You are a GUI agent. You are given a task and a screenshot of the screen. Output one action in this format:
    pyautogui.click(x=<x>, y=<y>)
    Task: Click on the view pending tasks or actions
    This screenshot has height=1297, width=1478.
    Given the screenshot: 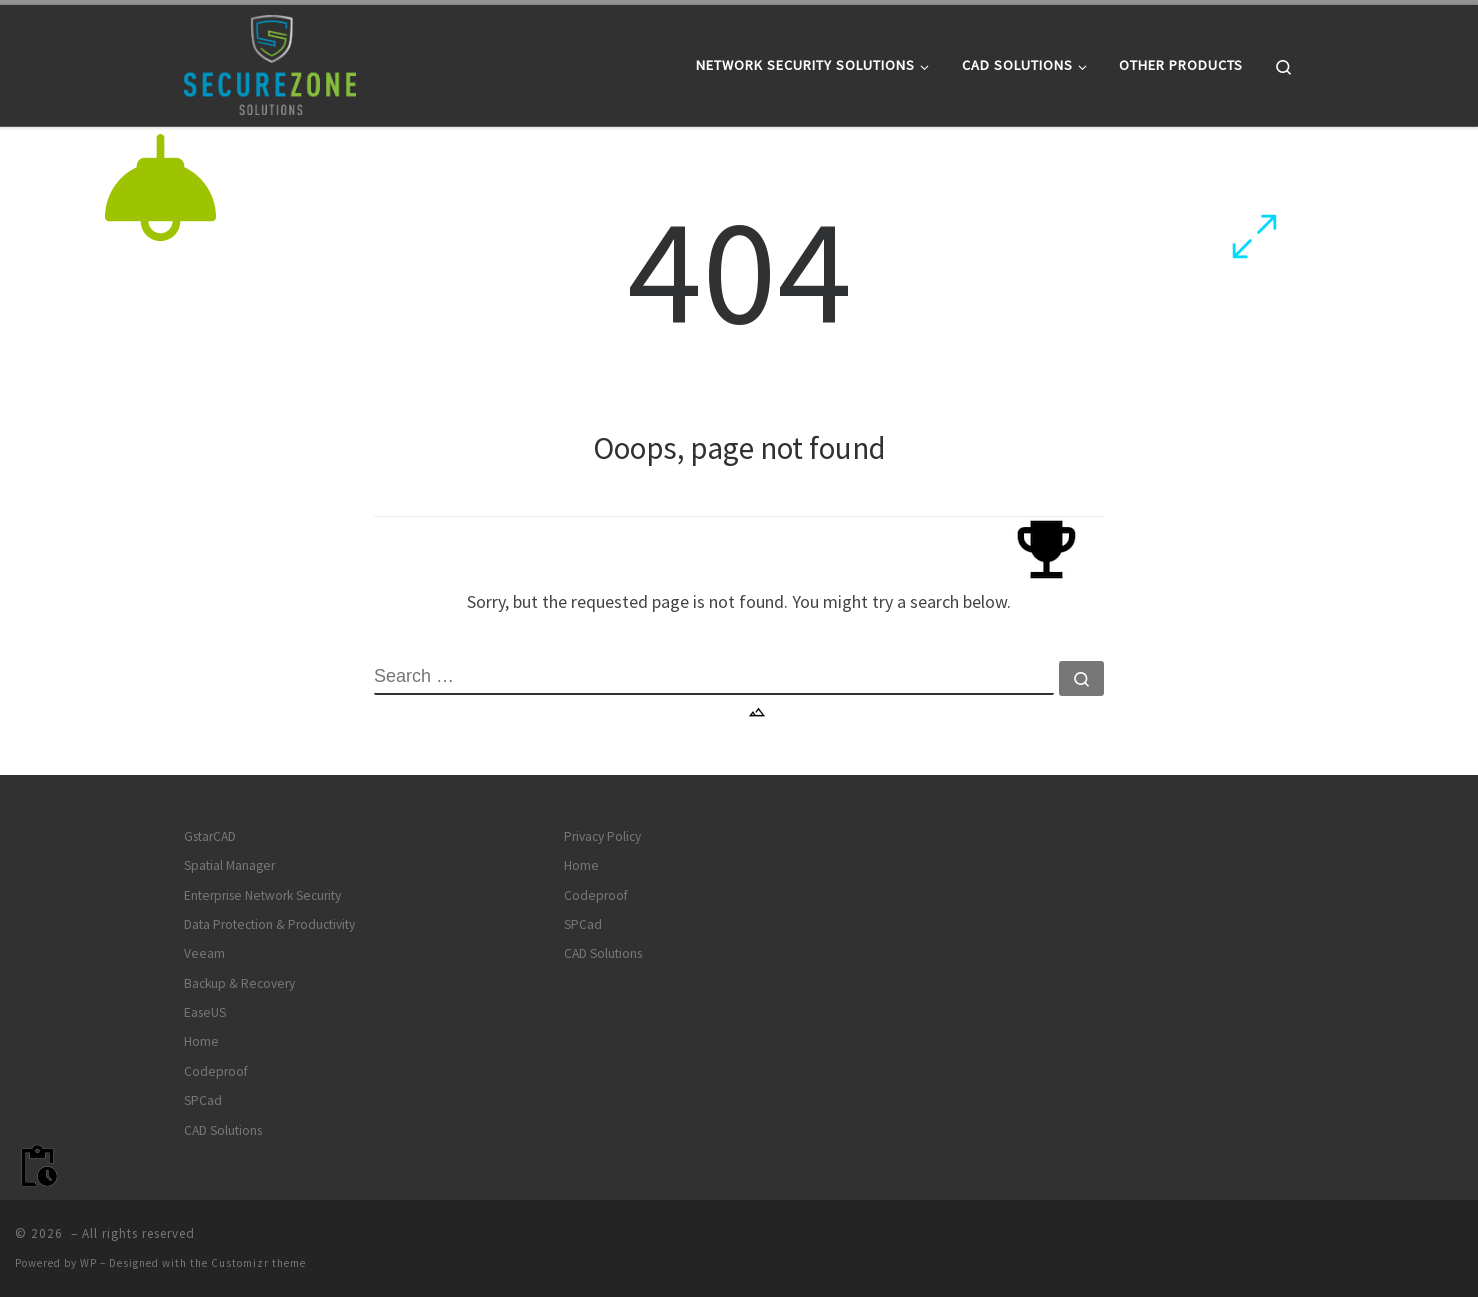 What is the action you would take?
    pyautogui.click(x=37, y=1166)
    